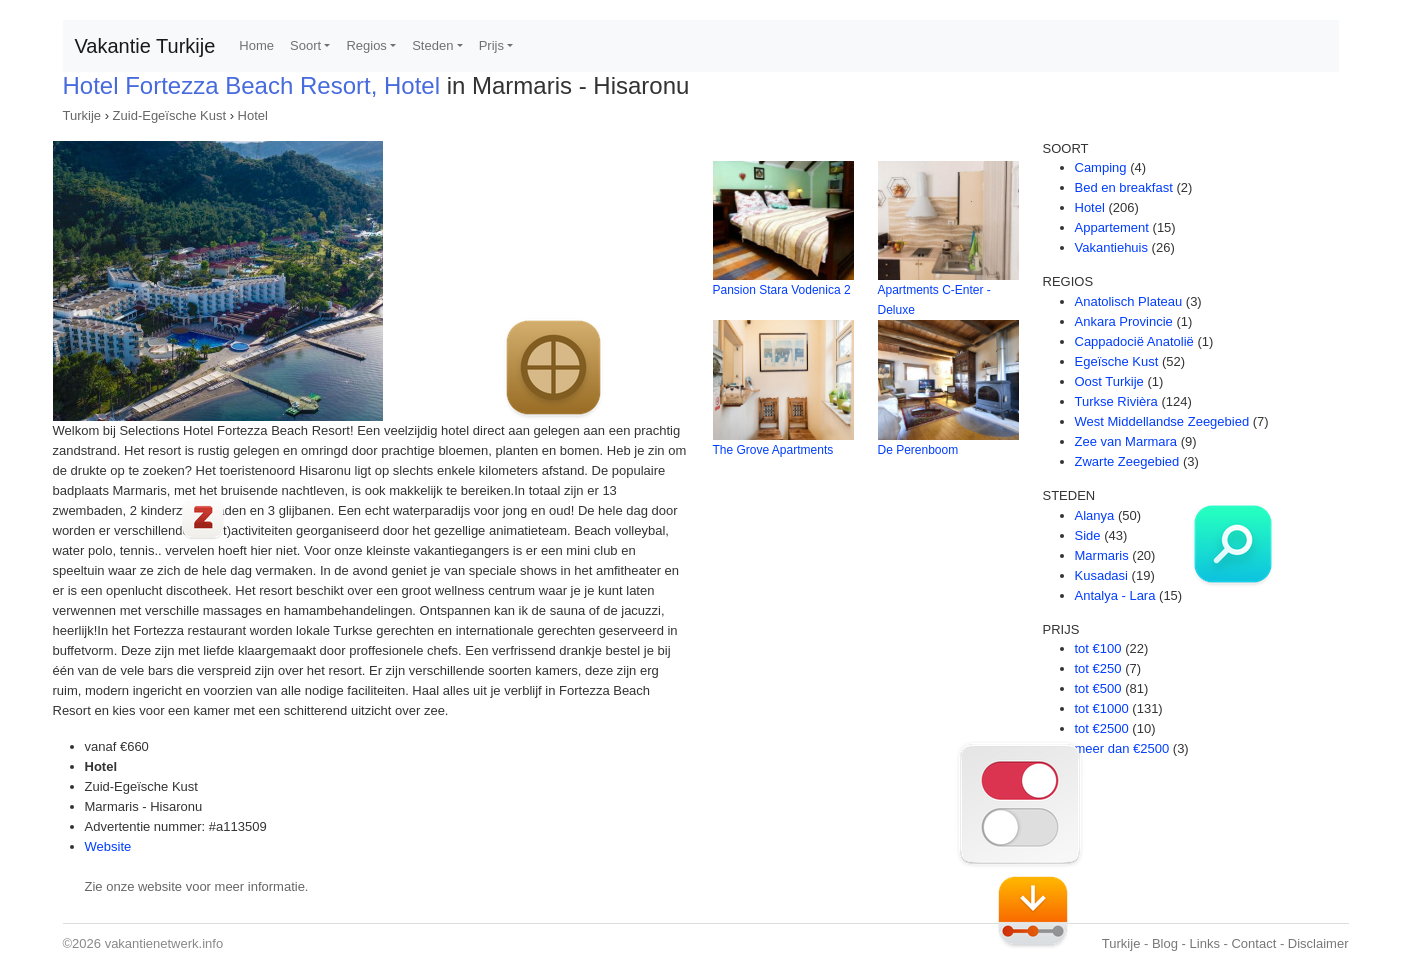 This screenshot has width=1401, height=954. Describe the element at coordinates (553, 367) in the screenshot. I see `launch 0 A.D. strategy game` at that location.